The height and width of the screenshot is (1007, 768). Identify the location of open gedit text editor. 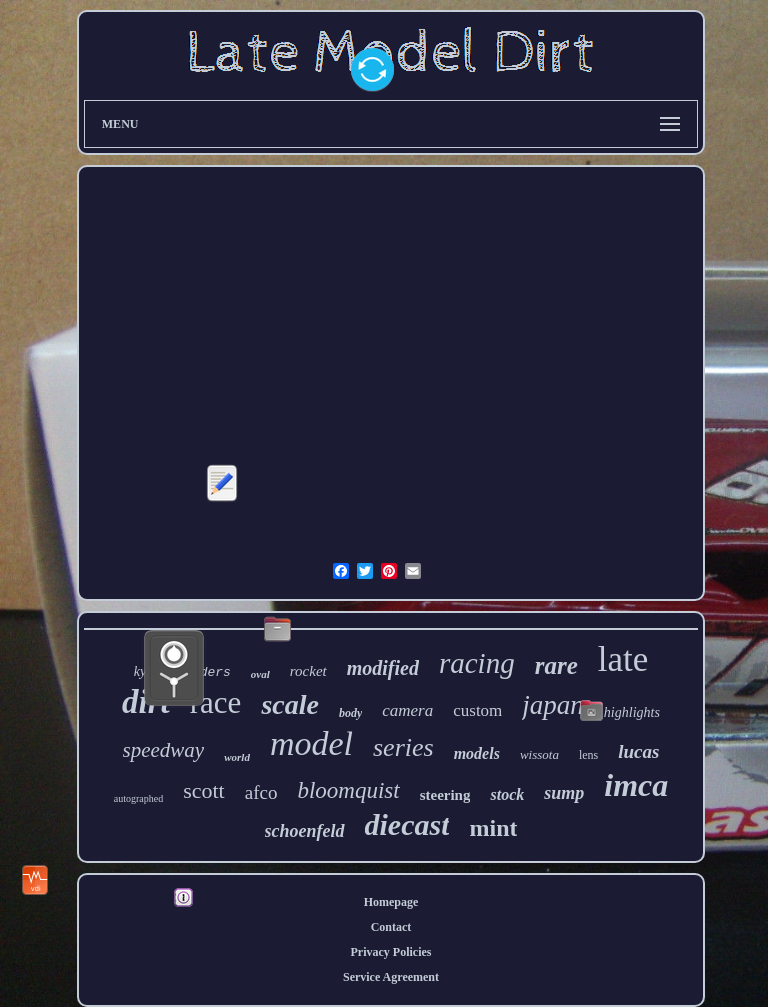
(222, 483).